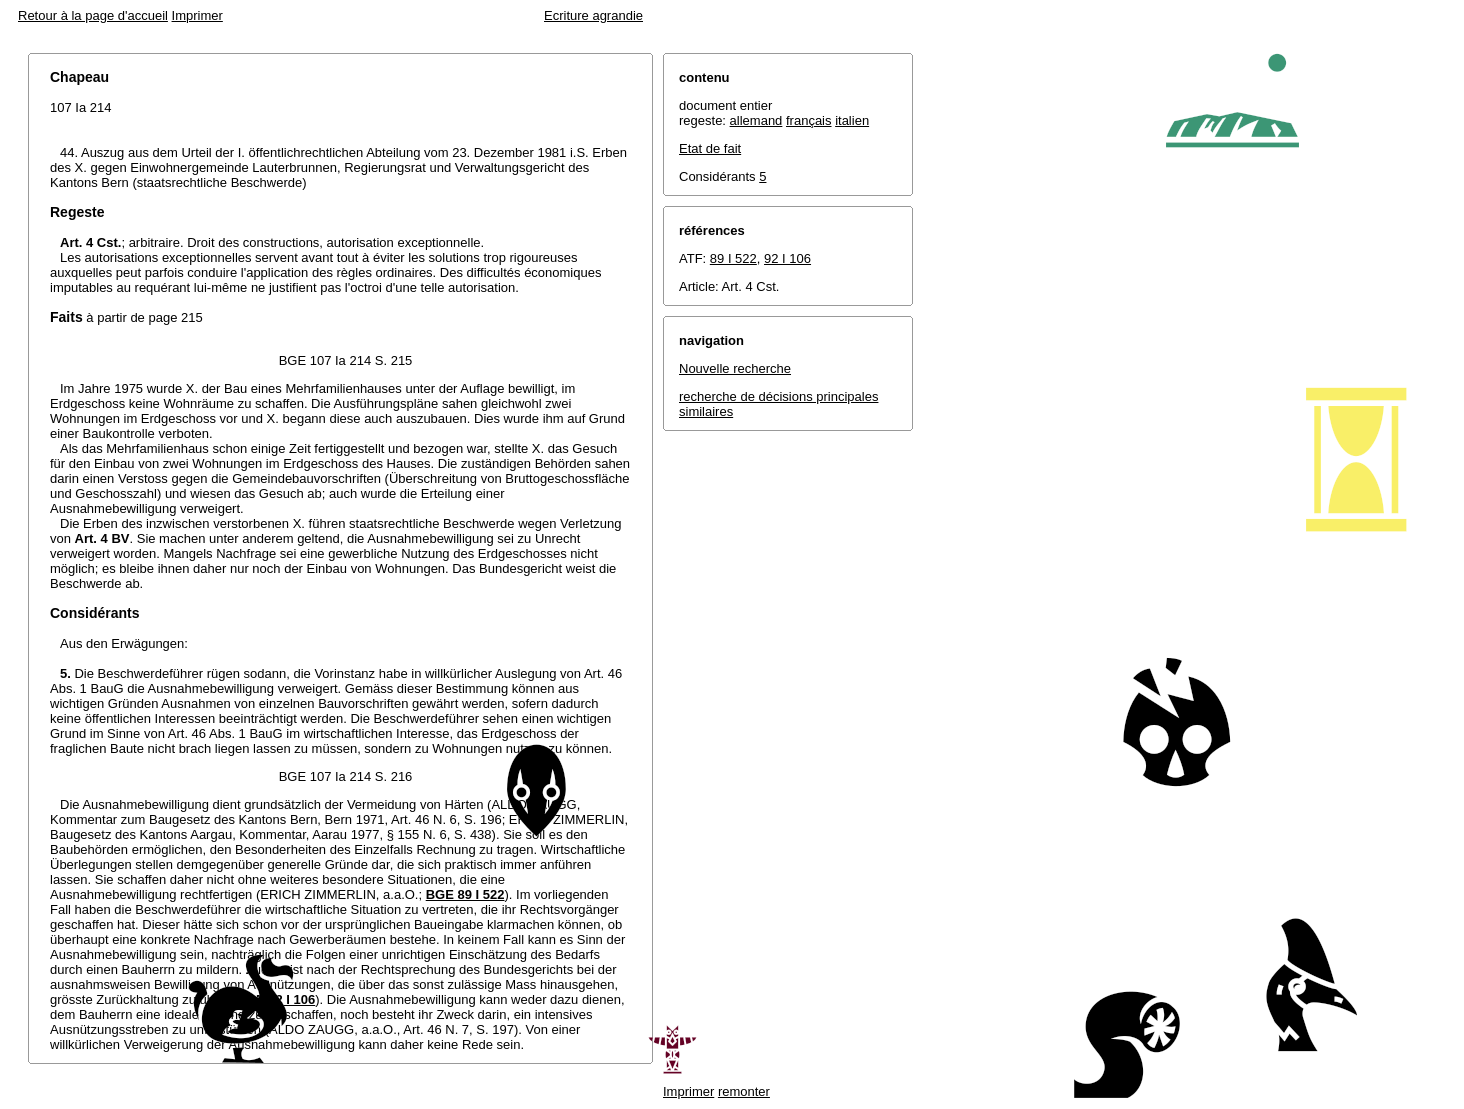 The width and height of the screenshot is (1464, 1109). What do you see at coordinates (1355, 459) in the screenshot?
I see `indicates a loading or processing state` at bounding box center [1355, 459].